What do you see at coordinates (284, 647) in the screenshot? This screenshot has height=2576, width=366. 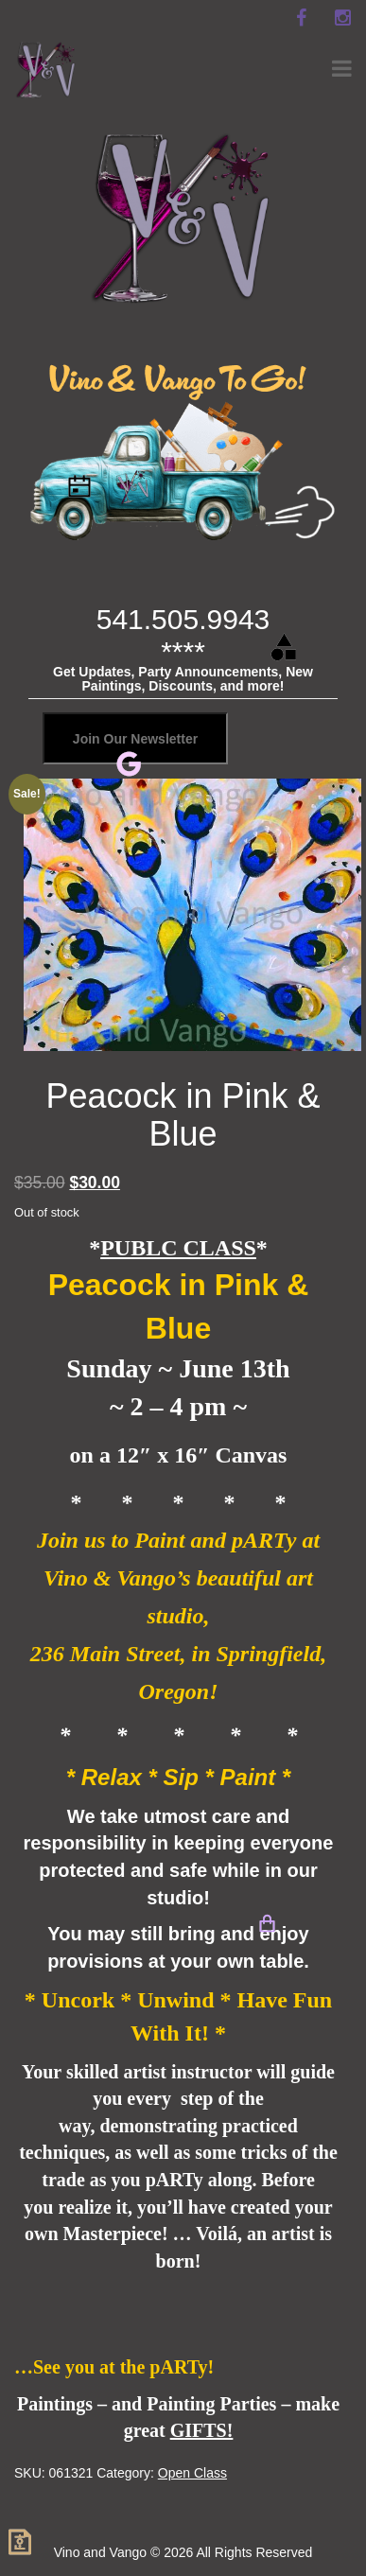 I see `access shape tools or drawing options` at bounding box center [284, 647].